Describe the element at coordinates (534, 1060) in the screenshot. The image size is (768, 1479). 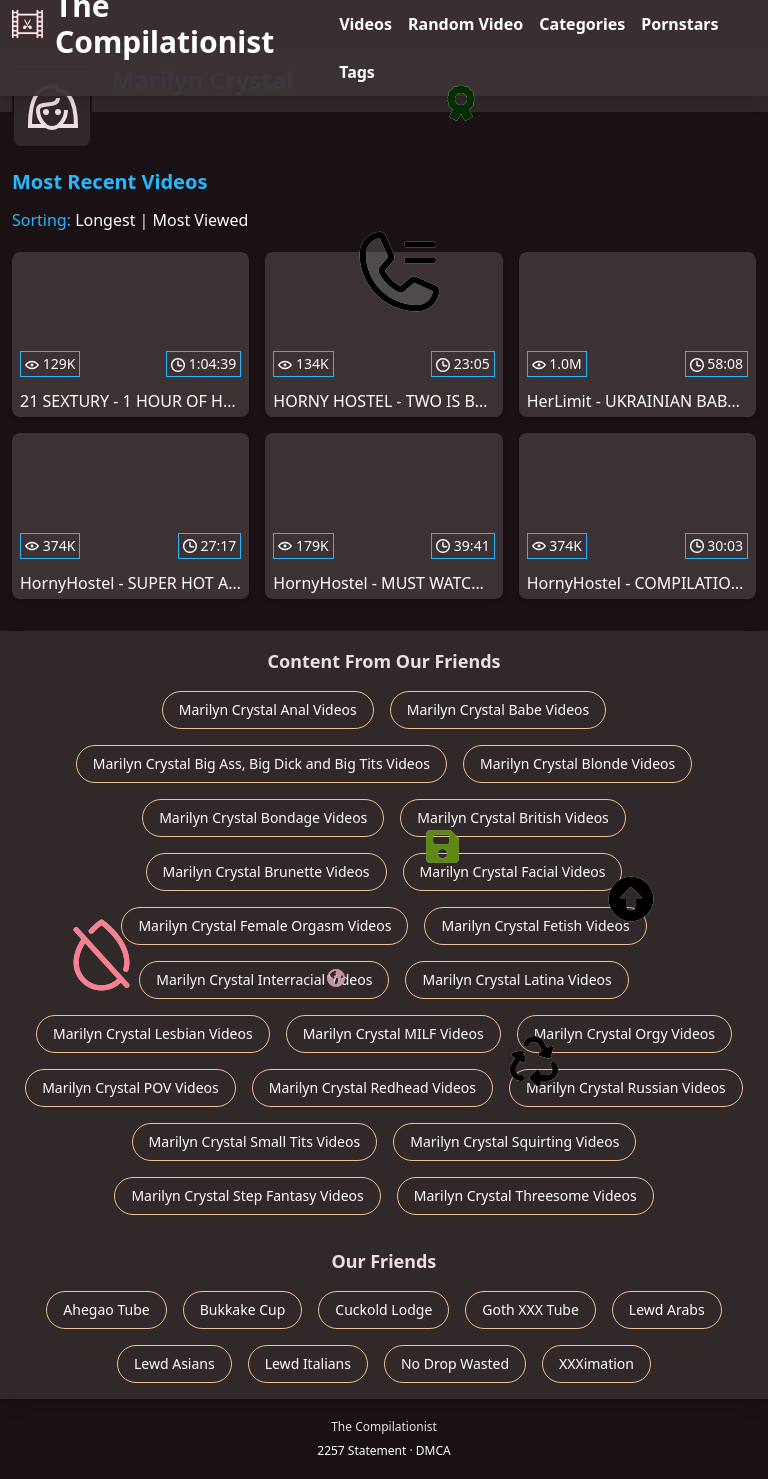
I see `indicates recyclable item or material` at that location.